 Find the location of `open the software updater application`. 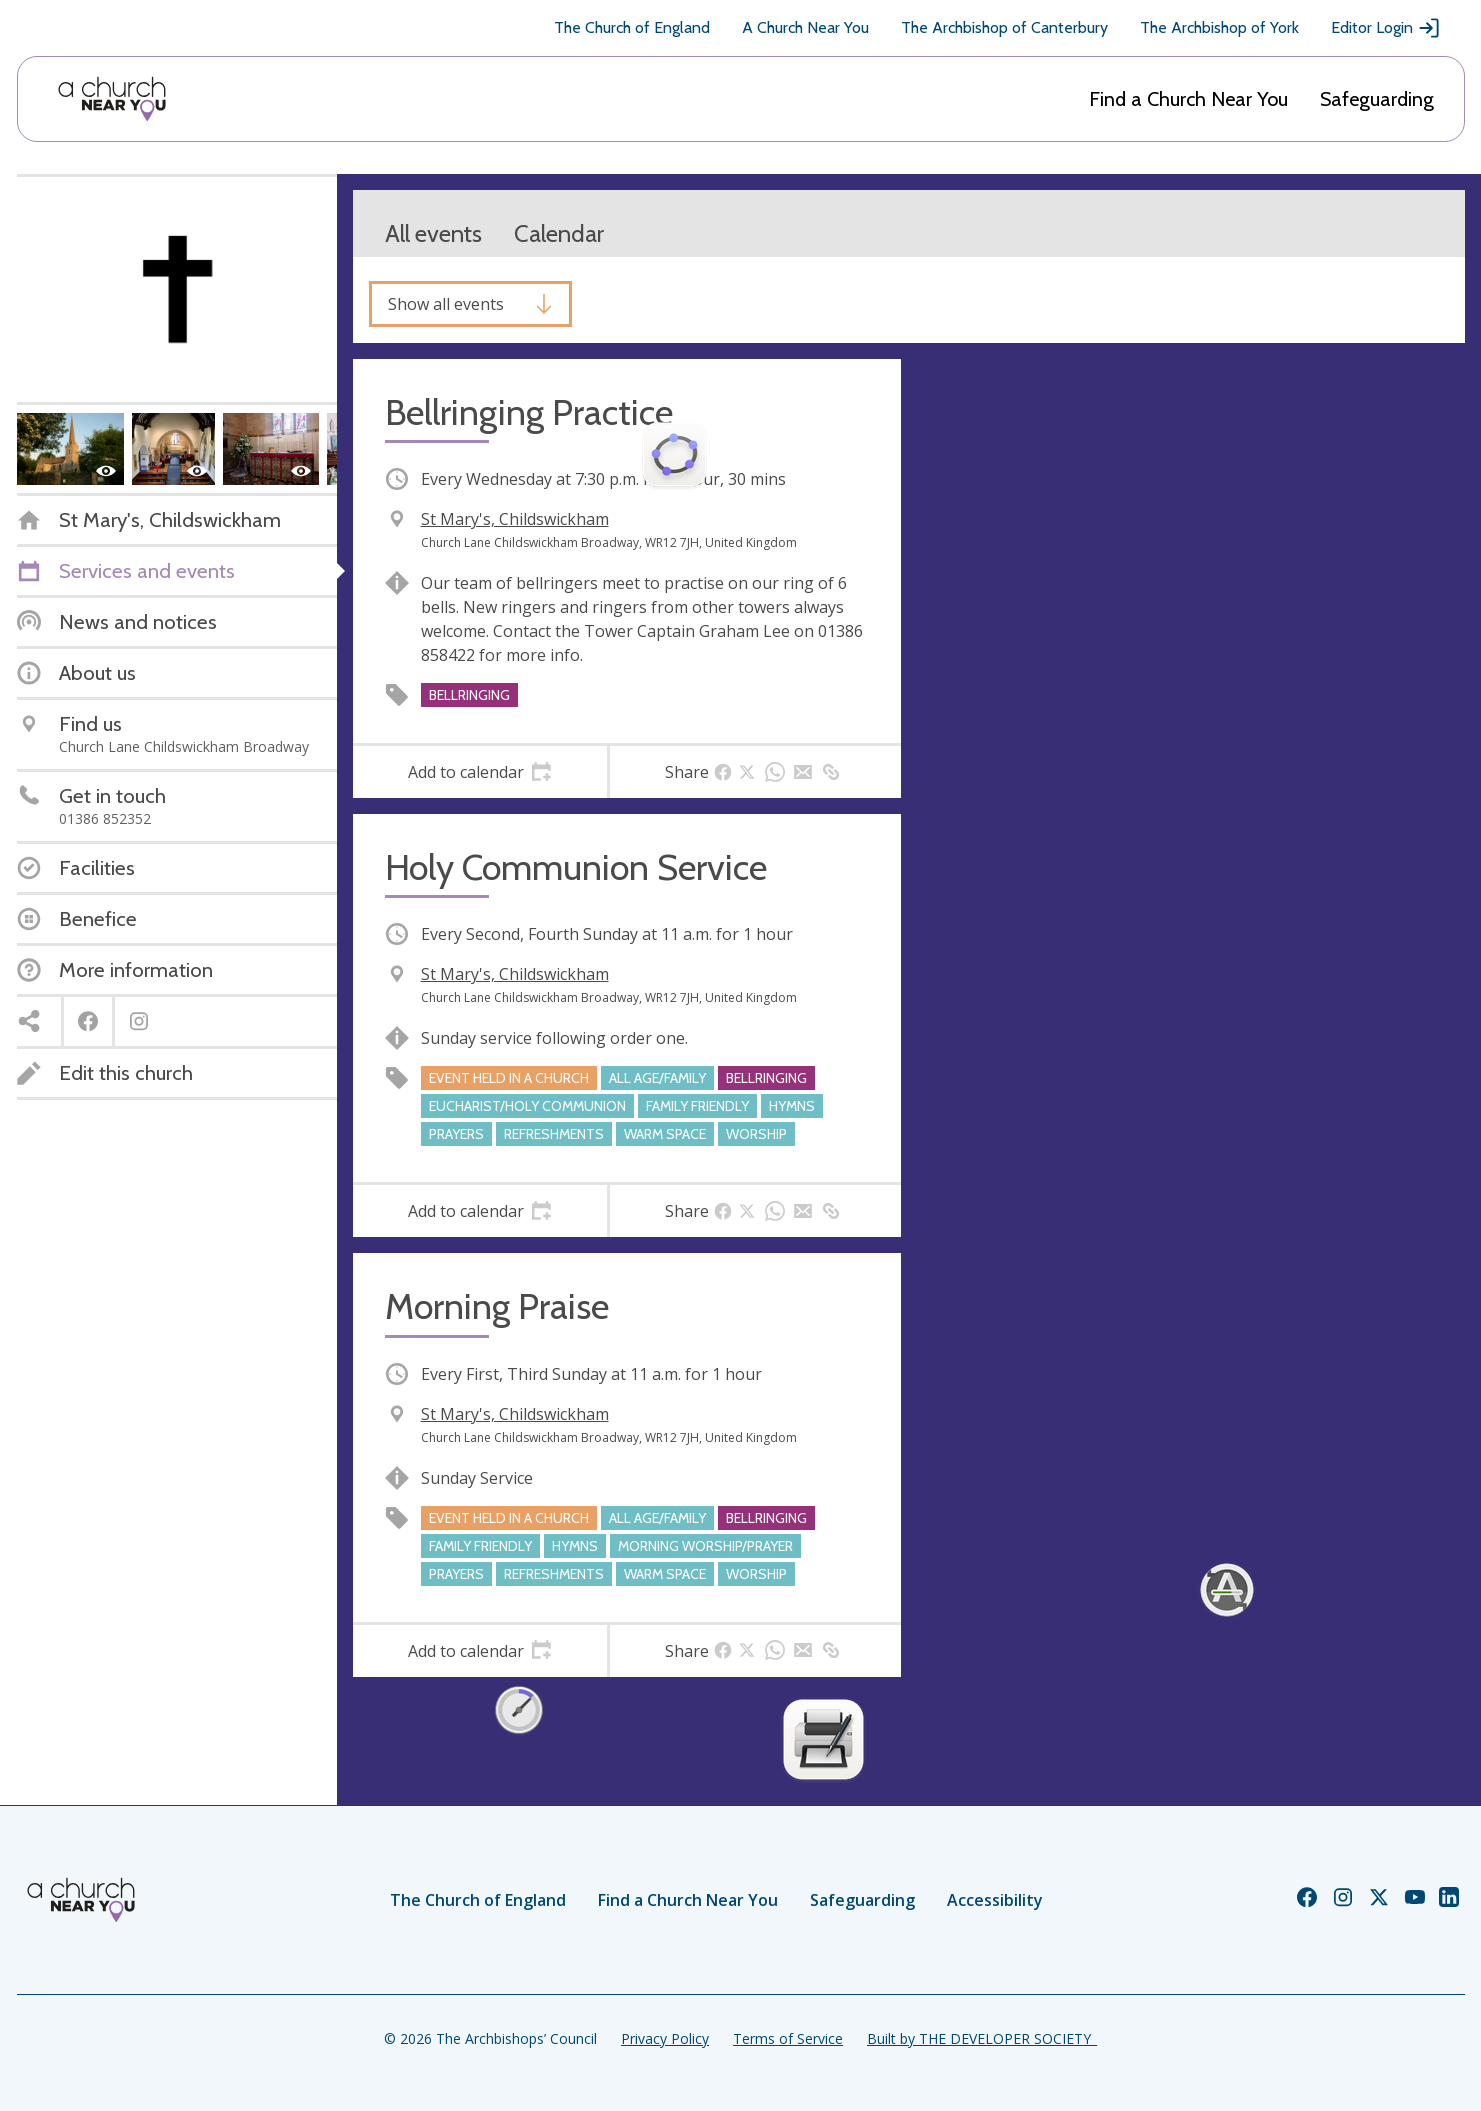

open the software updater application is located at coordinates (1227, 1590).